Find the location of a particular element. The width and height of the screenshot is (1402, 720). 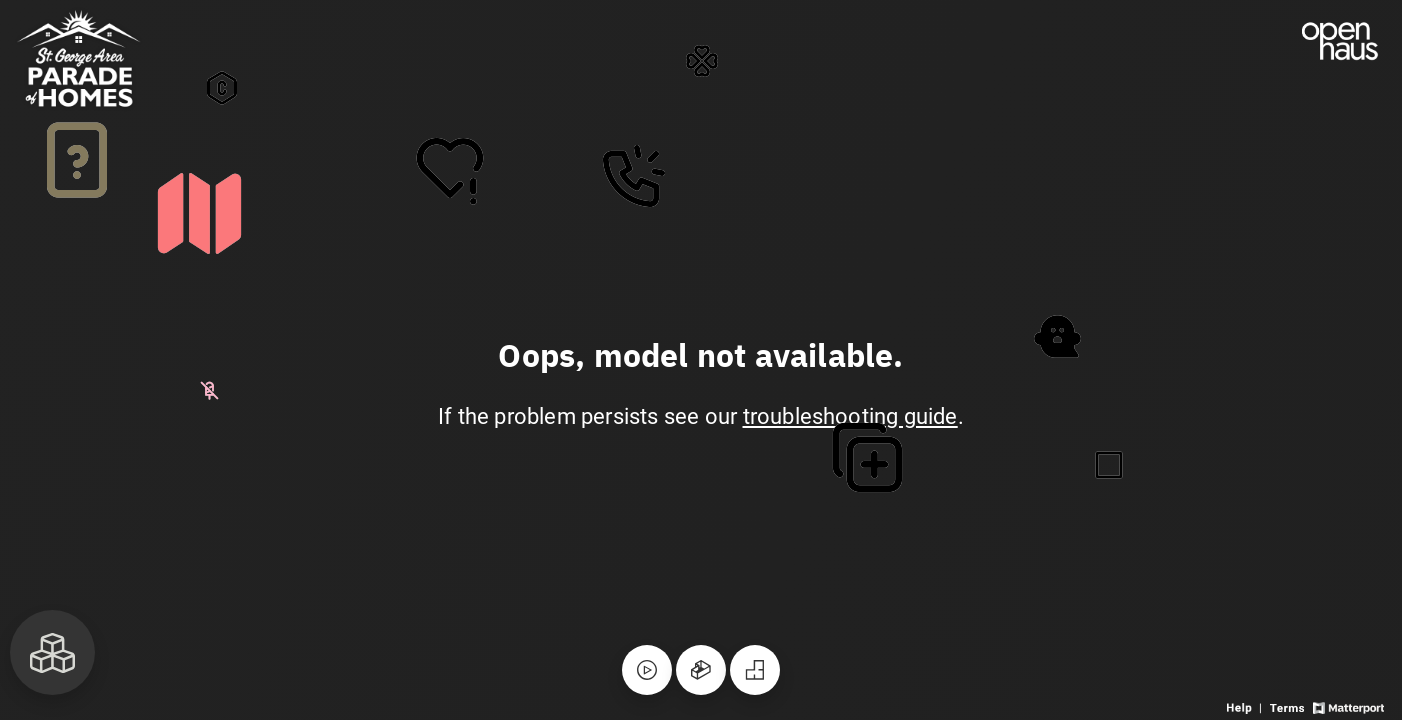

ice cream unavailable or sold out is located at coordinates (209, 390).